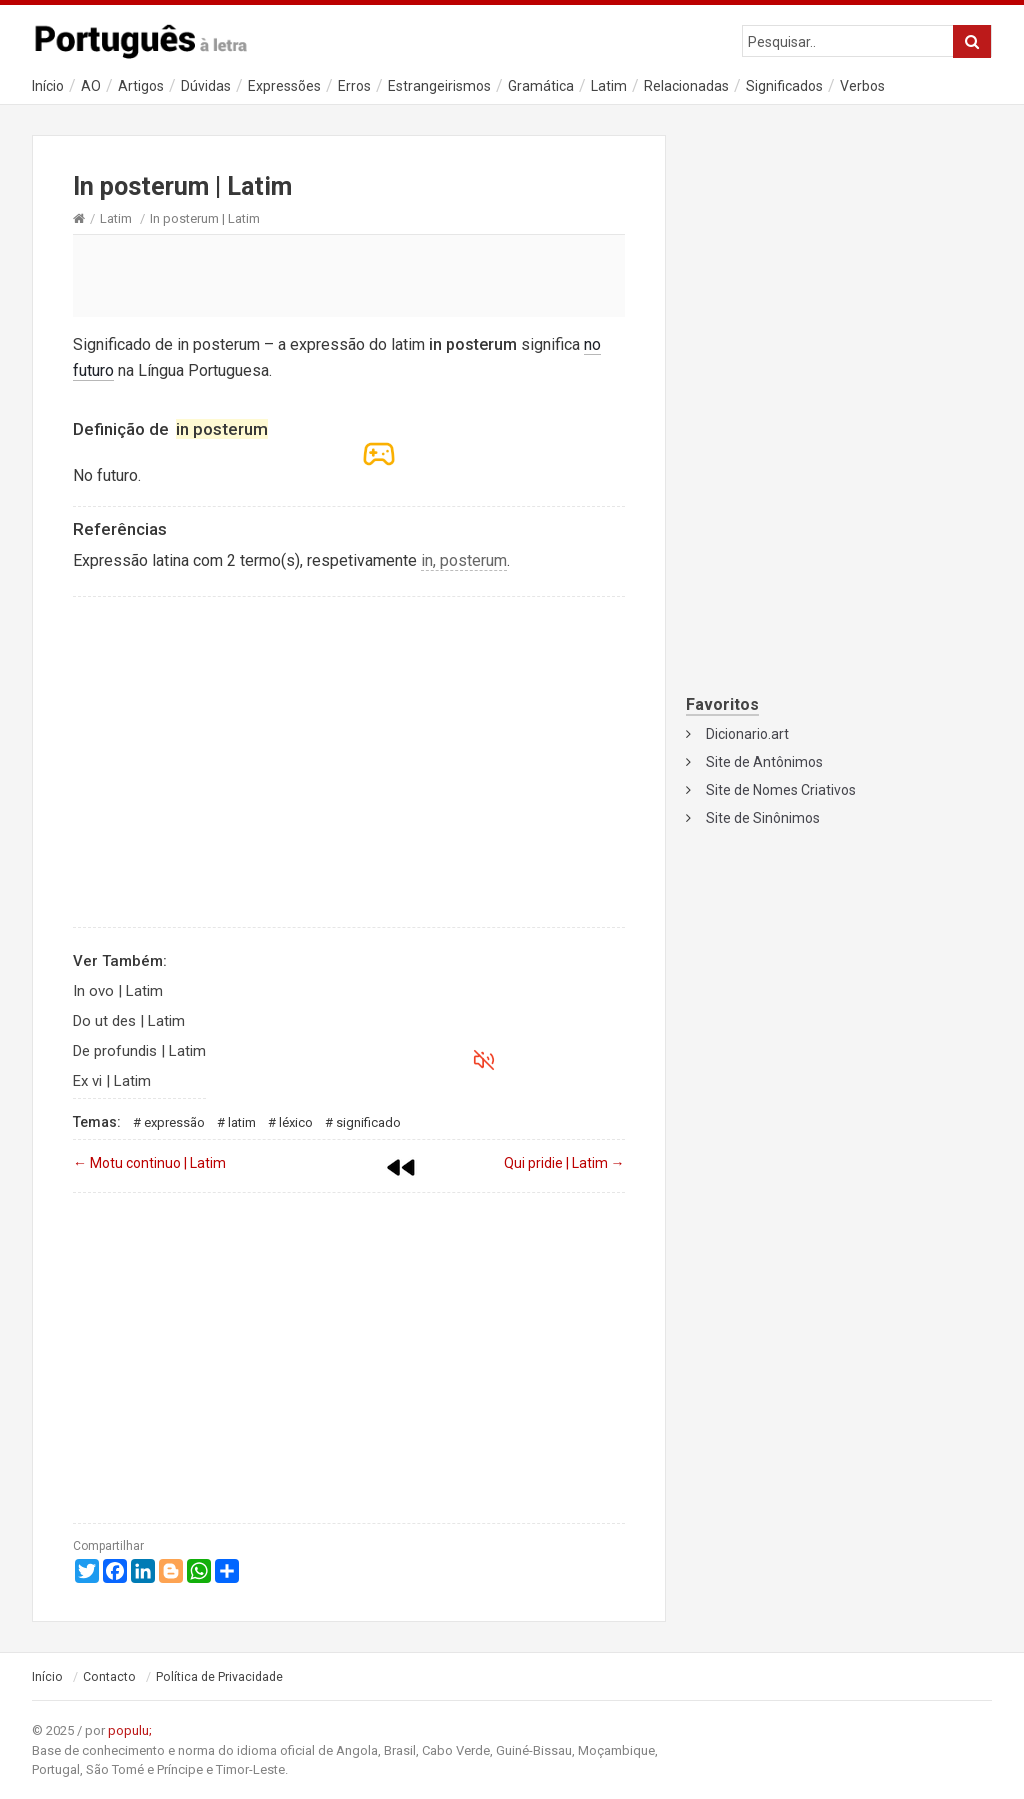 The width and height of the screenshot is (1024, 1799). I want to click on mute audio or sound, so click(484, 1060).